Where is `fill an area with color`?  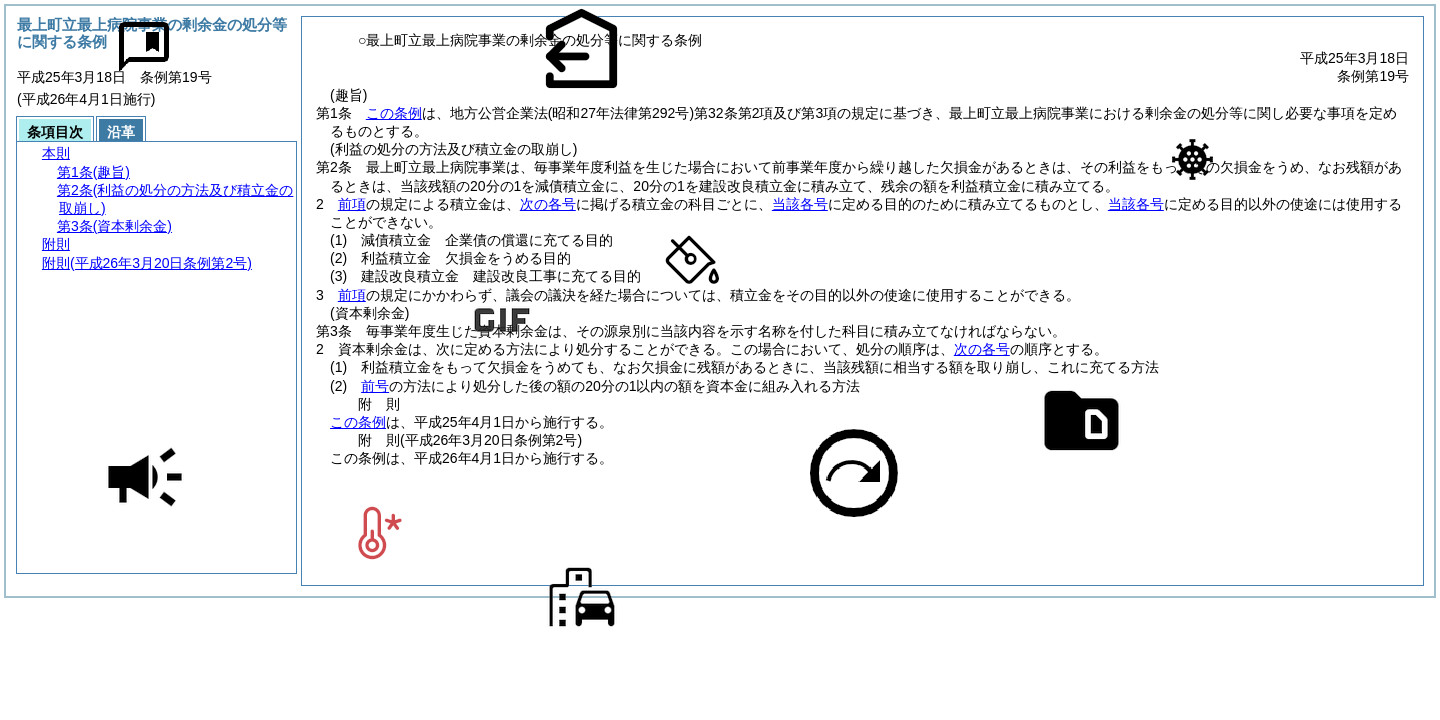
fill an area with color is located at coordinates (691, 261).